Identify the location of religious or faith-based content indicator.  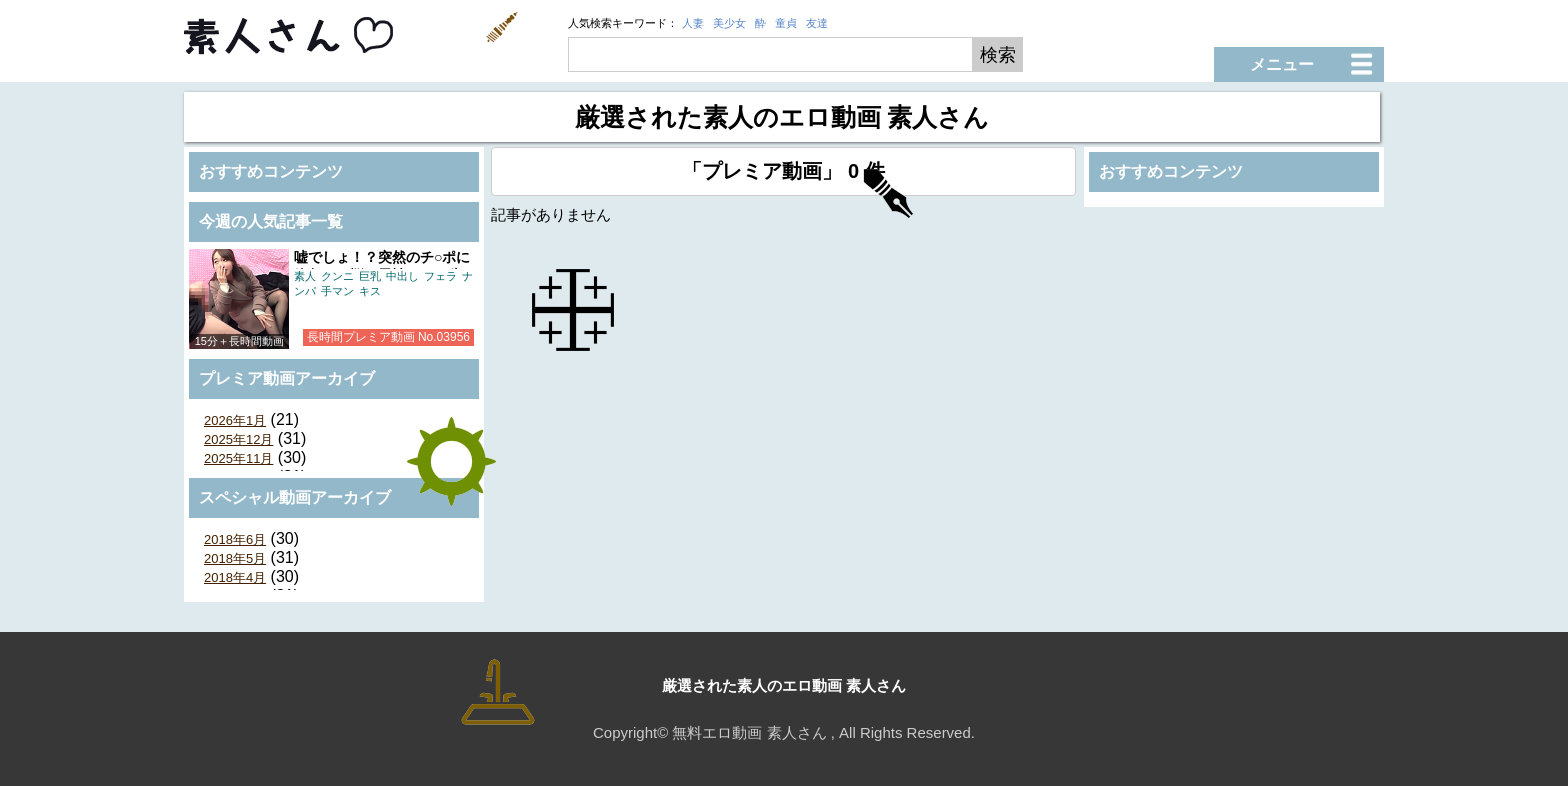
(573, 310).